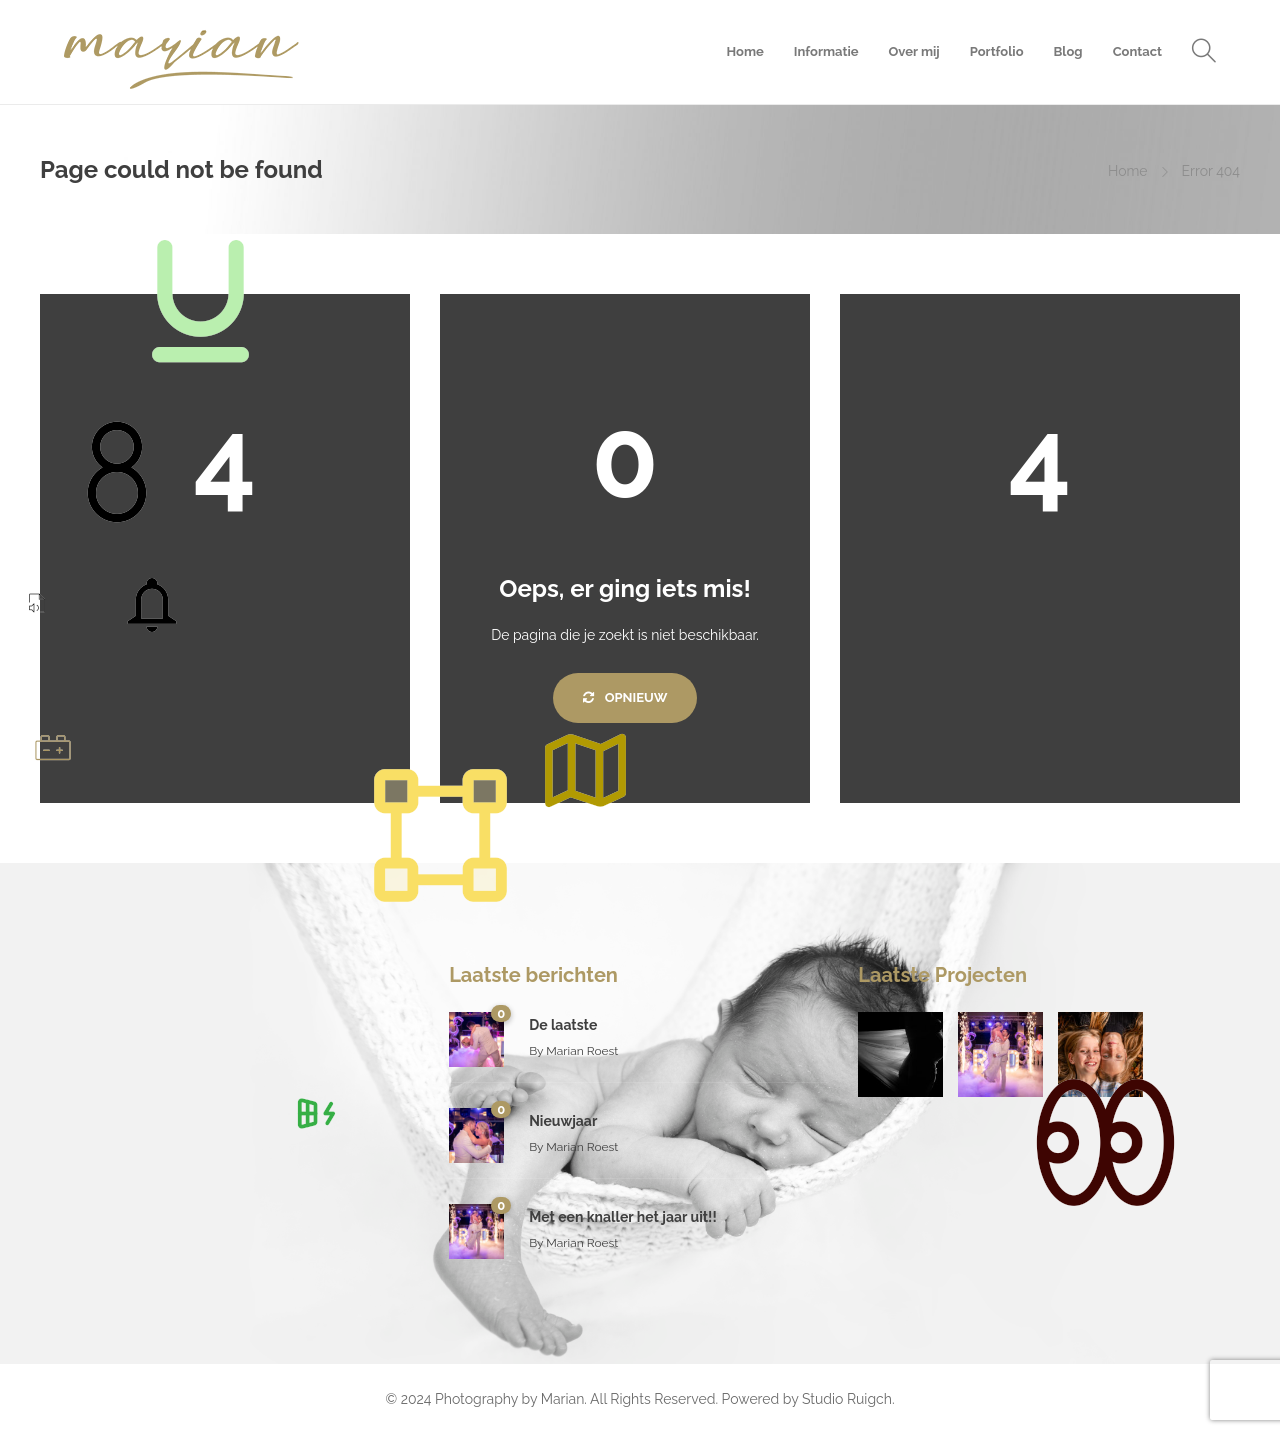  What do you see at coordinates (117, 472) in the screenshot?
I see `indicates the number eight in a sequence or list` at bounding box center [117, 472].